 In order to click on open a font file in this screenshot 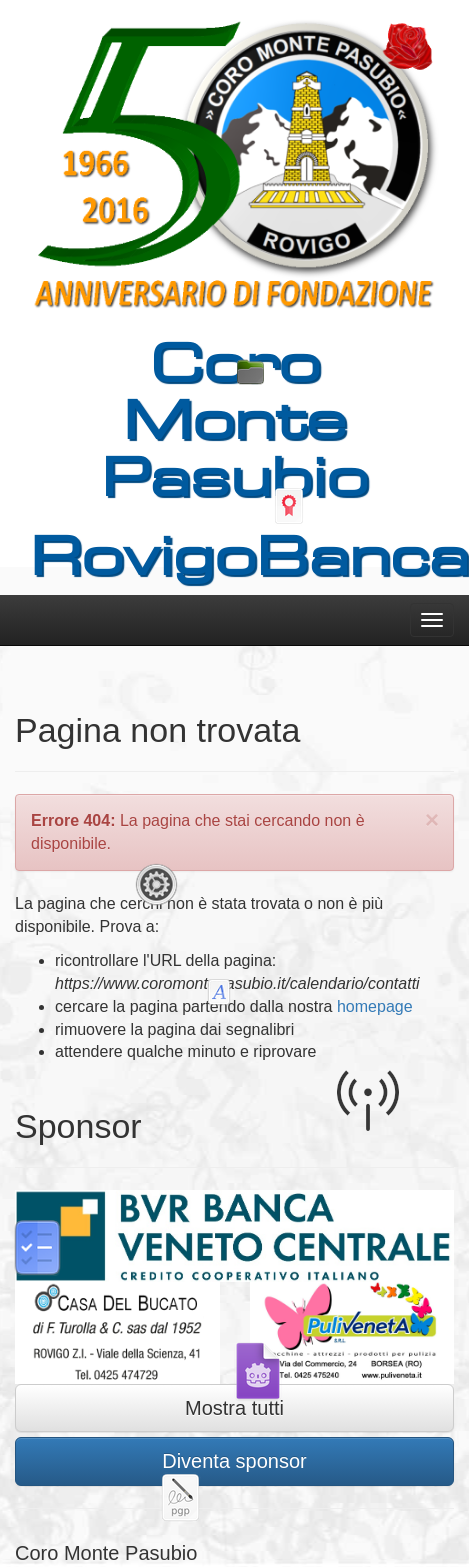, I will do `click(219, 992)`.